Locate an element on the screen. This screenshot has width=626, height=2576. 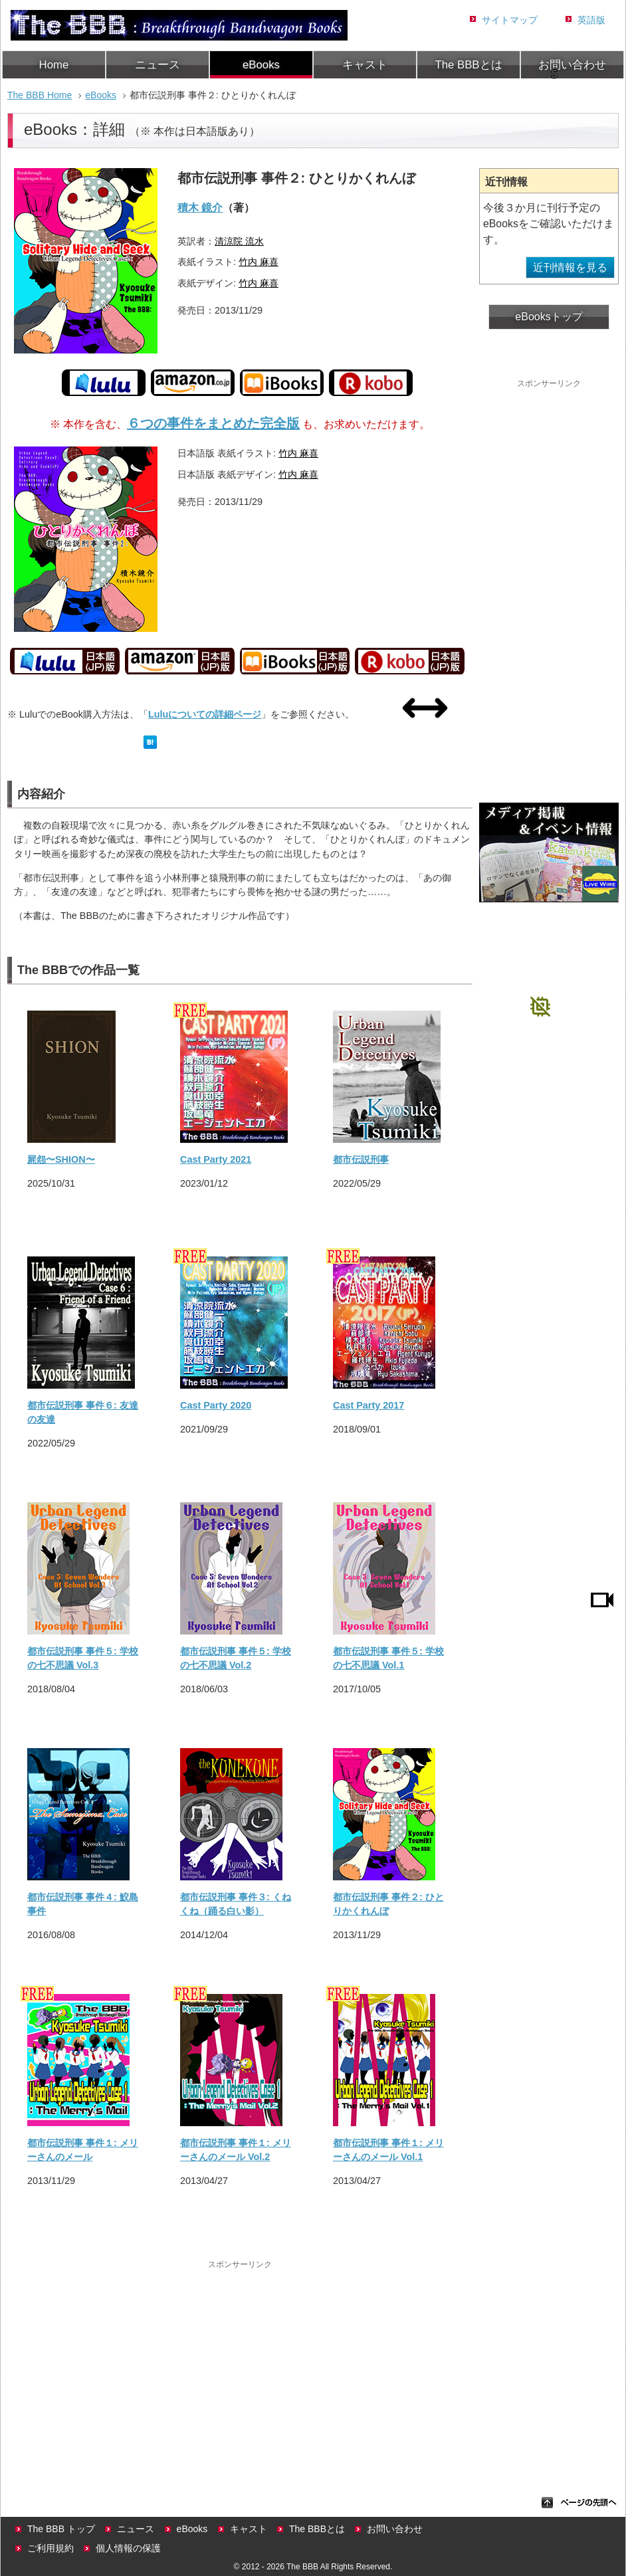
indicates processor or CPU is disabled is located at coordinates (540, 1007).